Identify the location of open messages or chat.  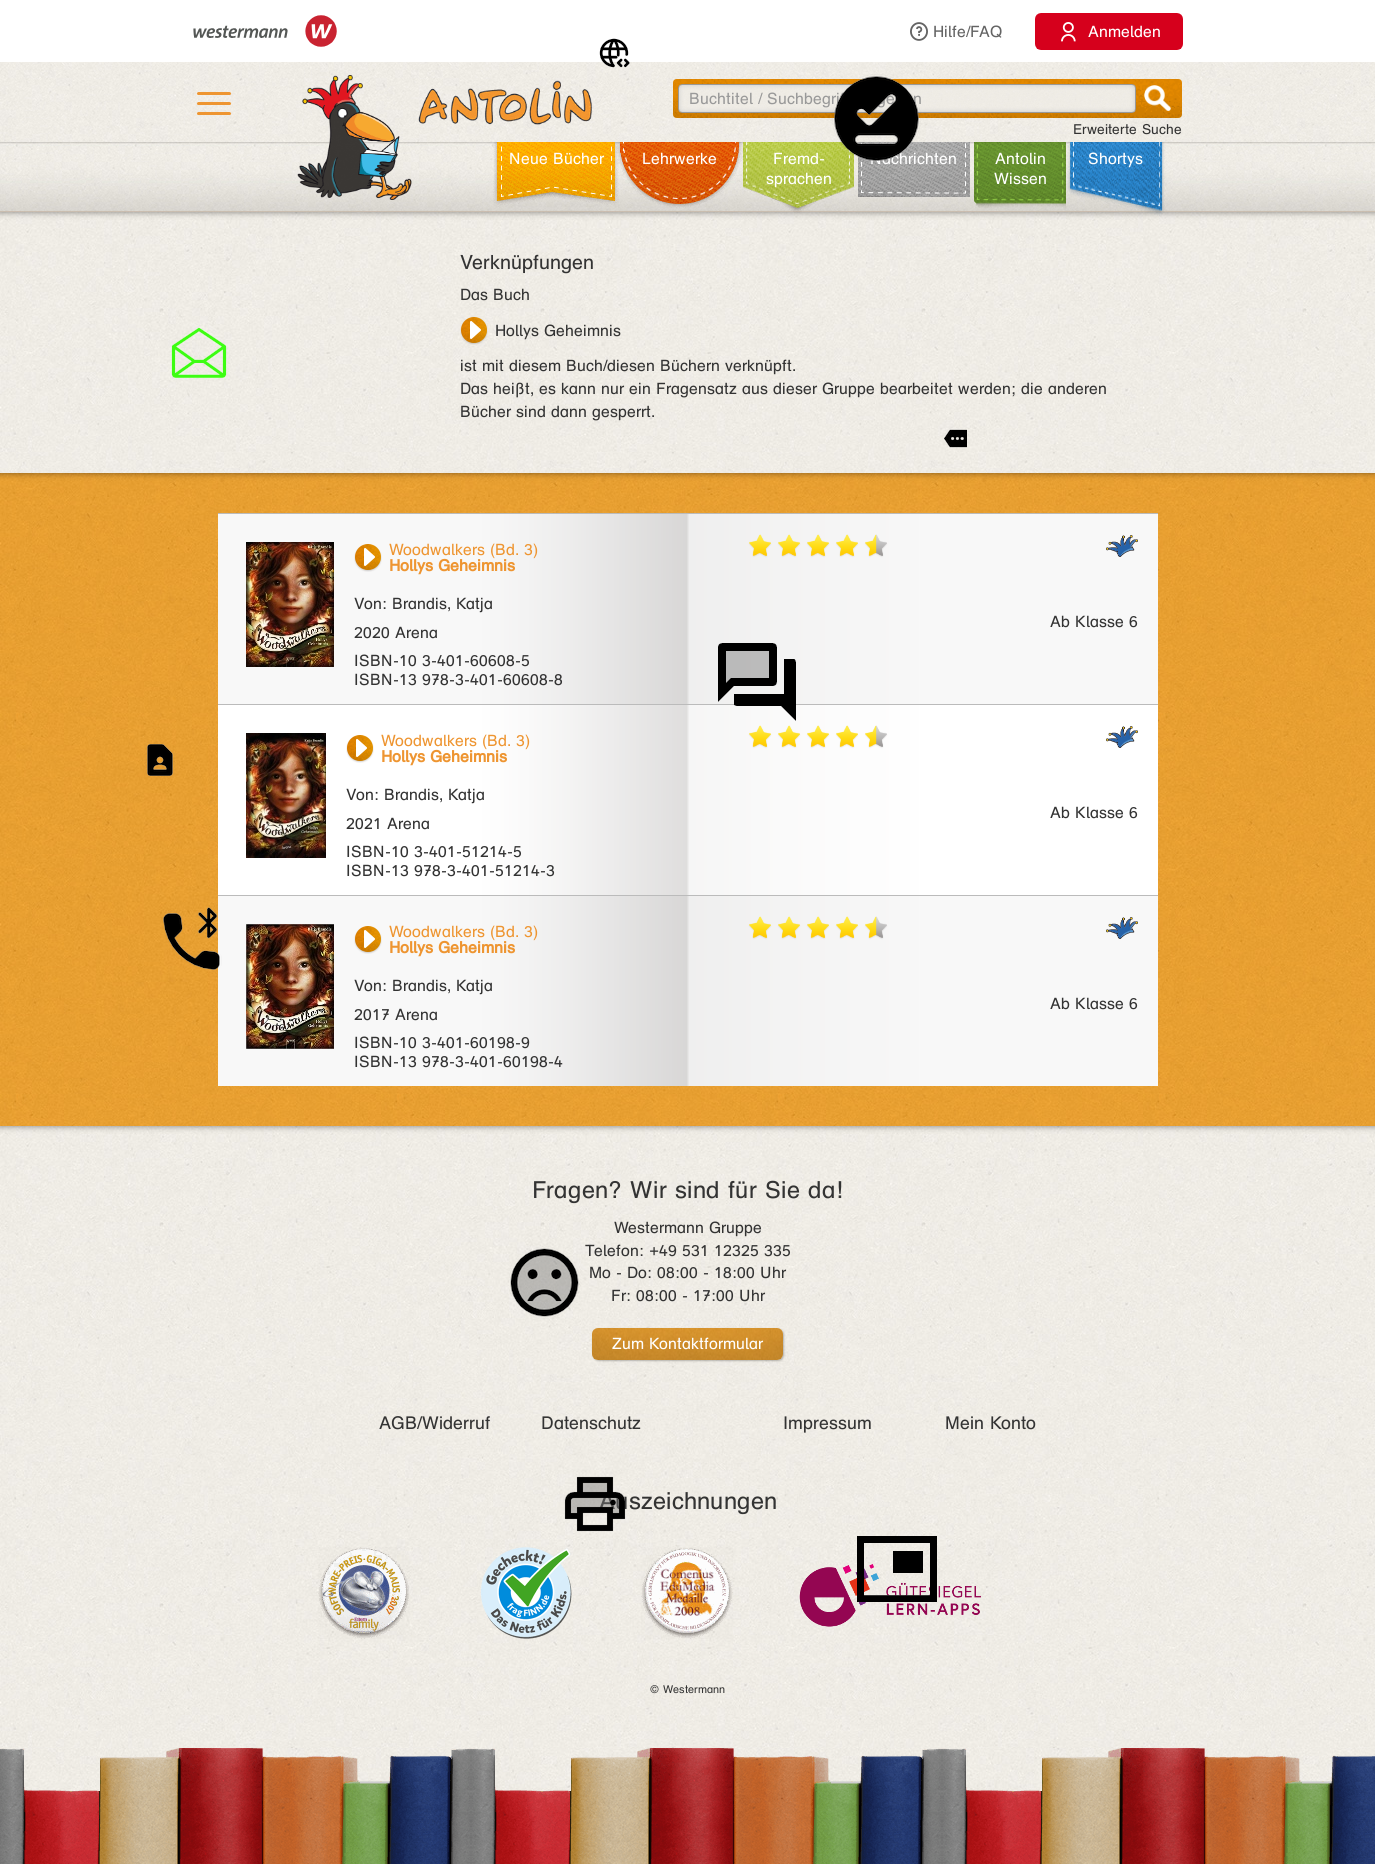
(757, 682).